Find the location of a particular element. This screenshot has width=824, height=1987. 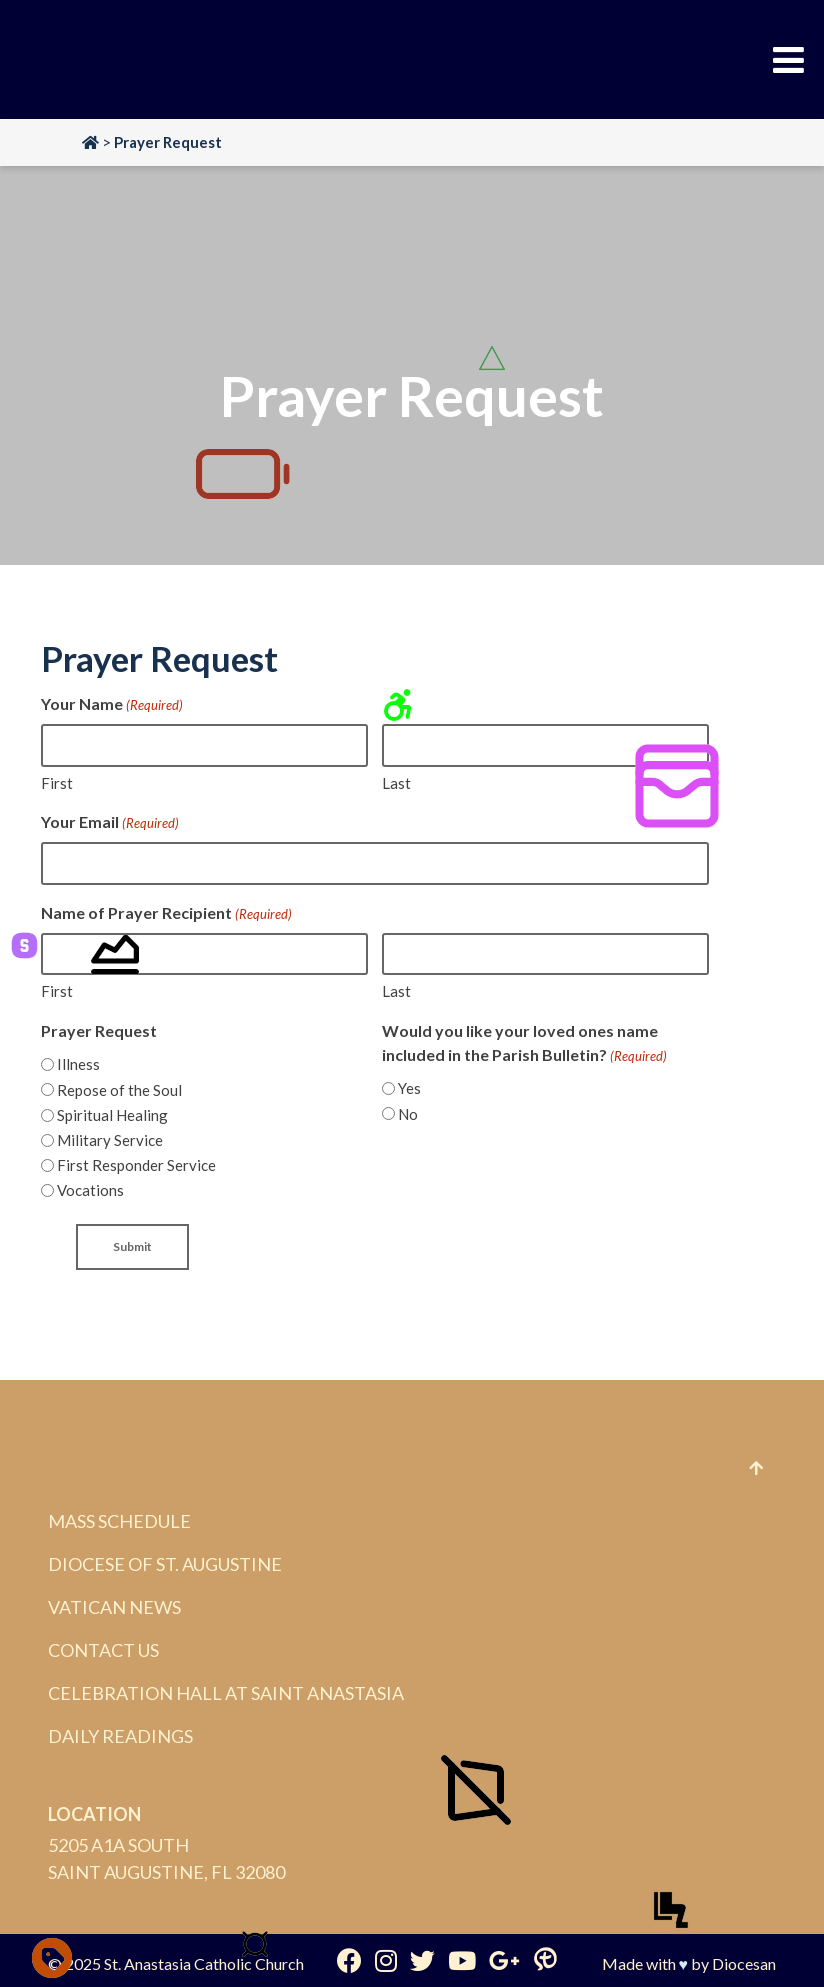

access your digital wallet and payment cards is located at coordinates (677, 786).